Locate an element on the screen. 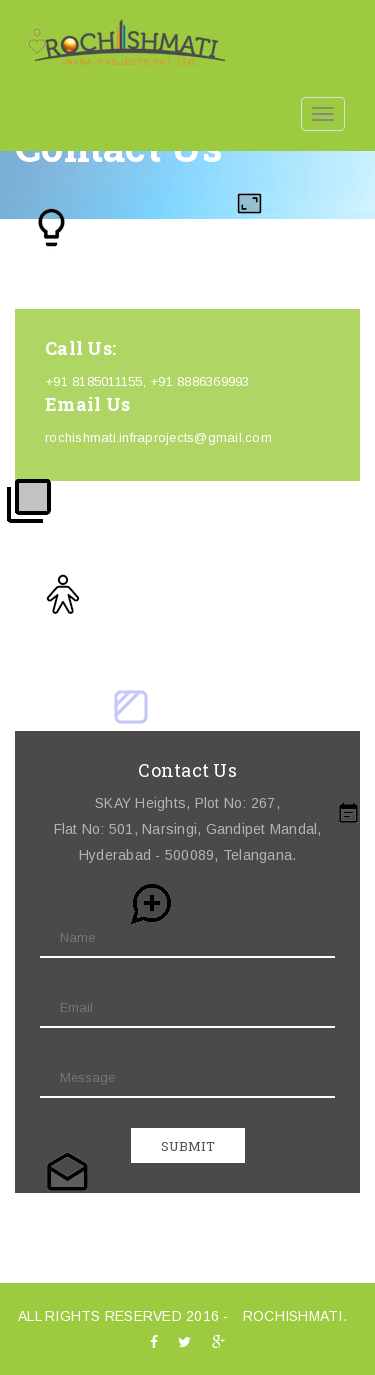  view stacked or layered content is located at coordinates (29, 501).